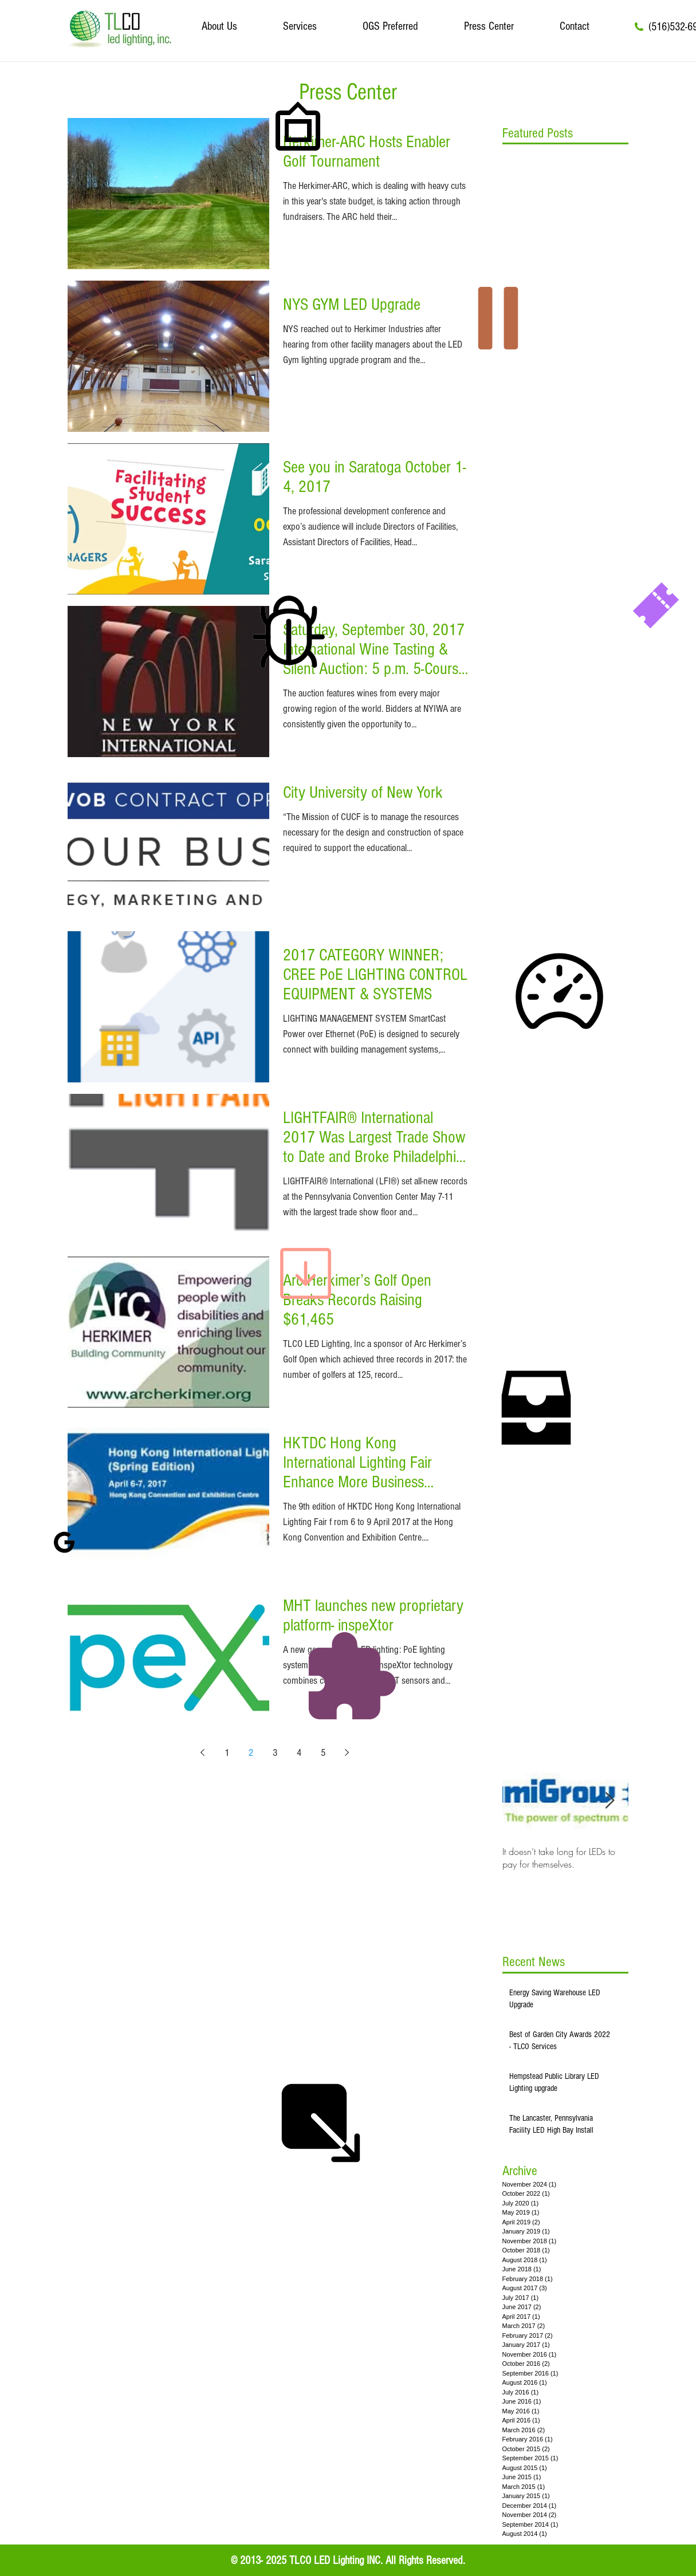 This screenshot has height=2576, width=696. Describe the element at coordinates (352, 1676) in the screenshot. I see `manage browser extensions` at that location.